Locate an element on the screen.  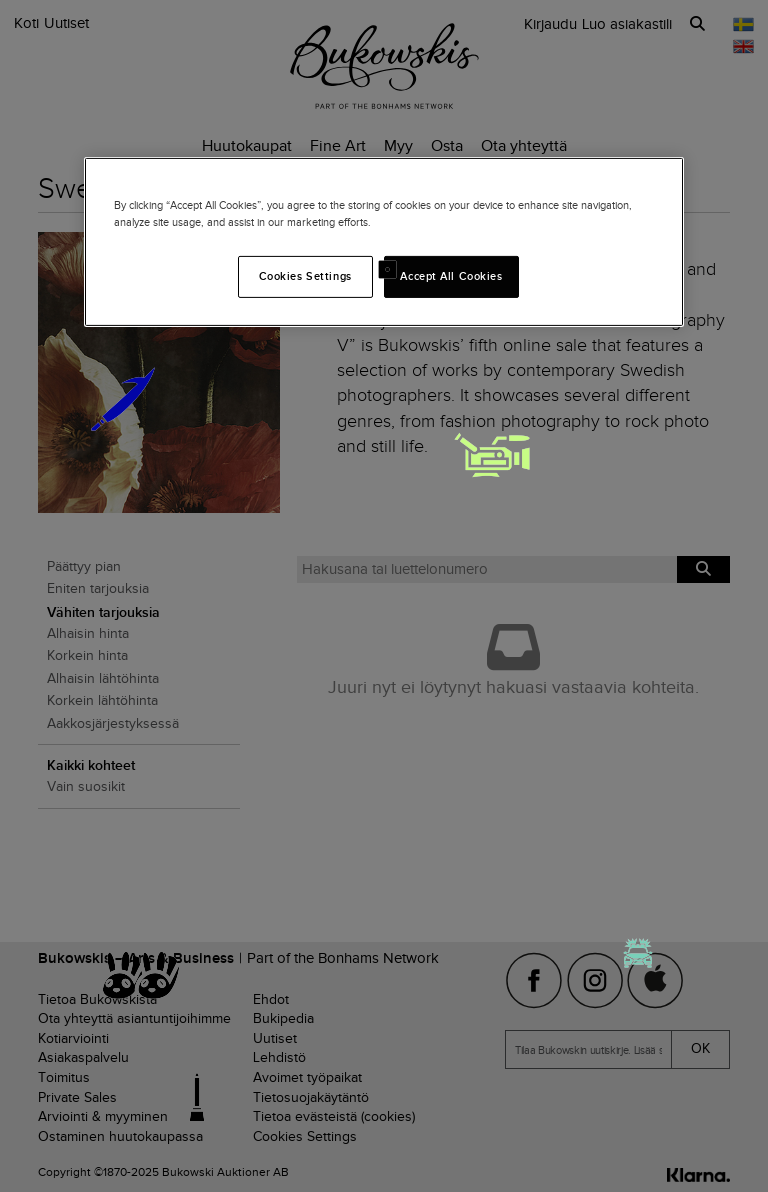
indicates police or emergency services in a game is located at coordinates (638, 953).